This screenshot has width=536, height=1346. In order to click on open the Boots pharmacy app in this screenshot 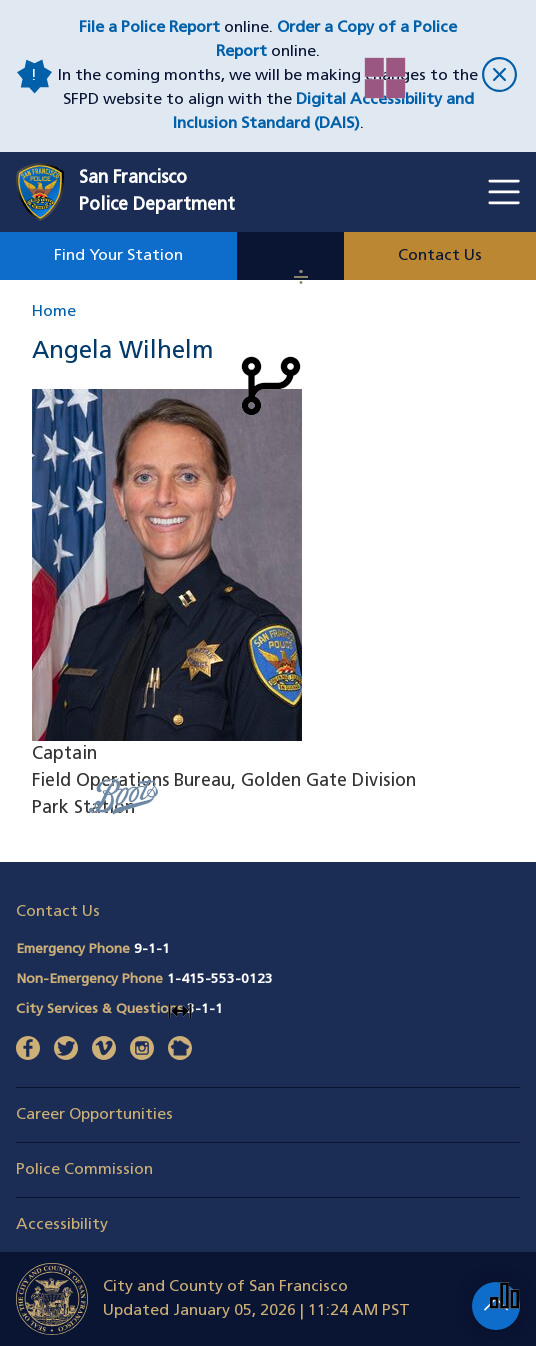, I will do `click(123, 796)`.